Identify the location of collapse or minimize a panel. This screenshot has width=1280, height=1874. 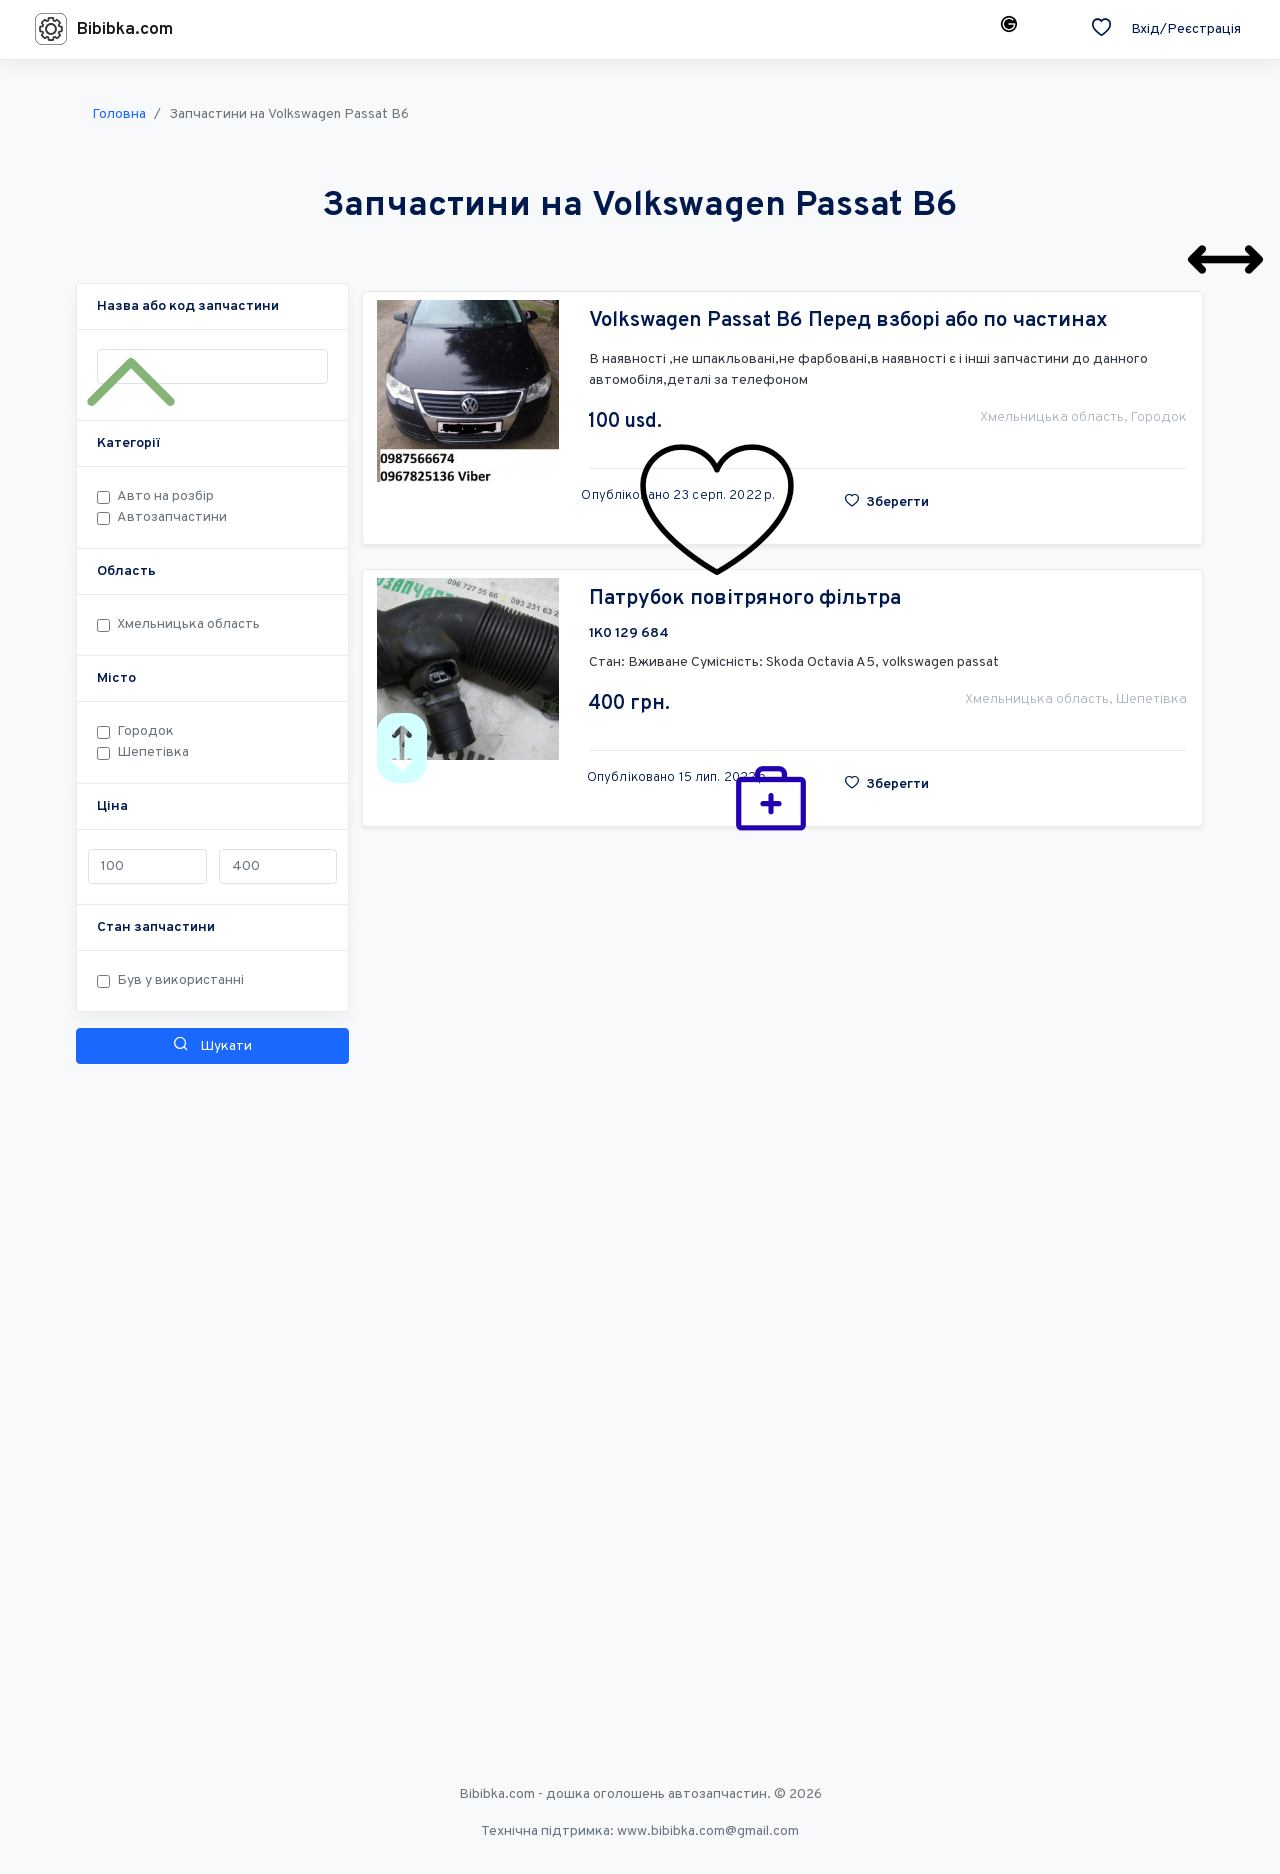
(131, 406).